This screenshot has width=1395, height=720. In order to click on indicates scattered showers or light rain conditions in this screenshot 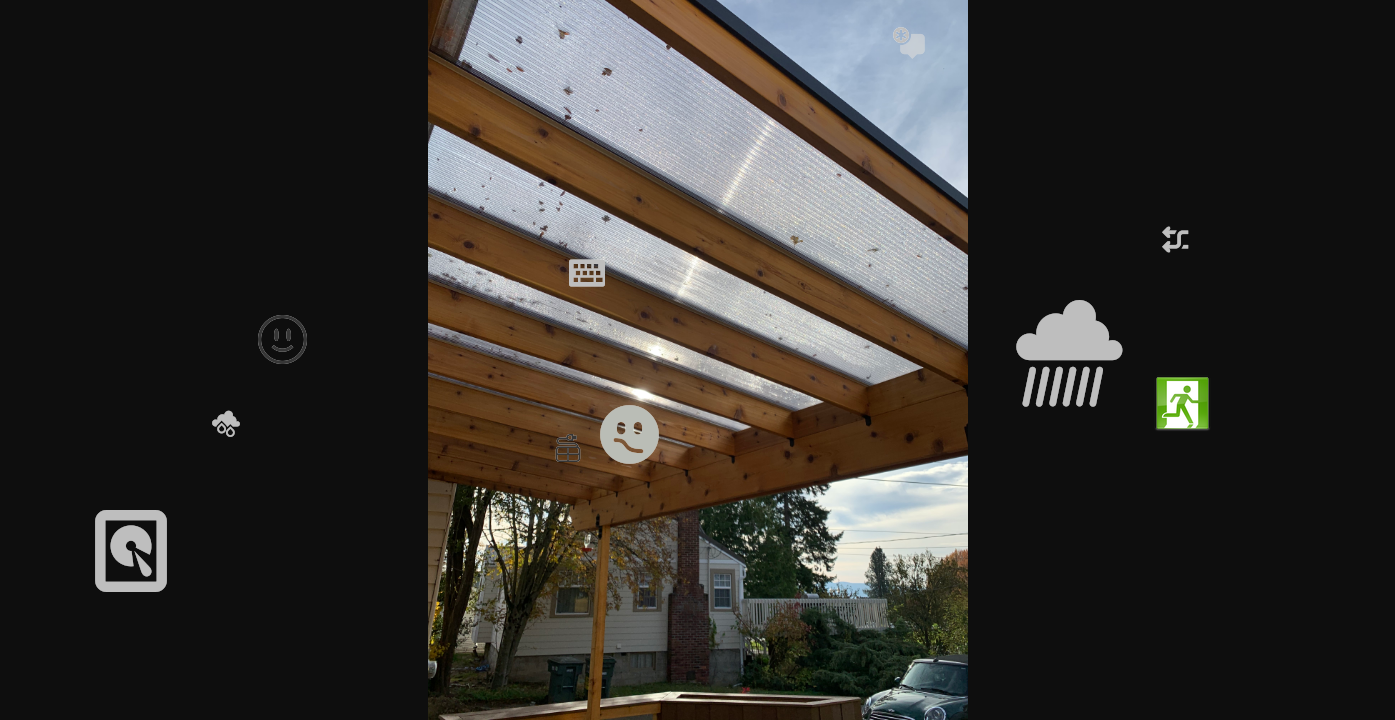, I will do `click(226, 423)`.